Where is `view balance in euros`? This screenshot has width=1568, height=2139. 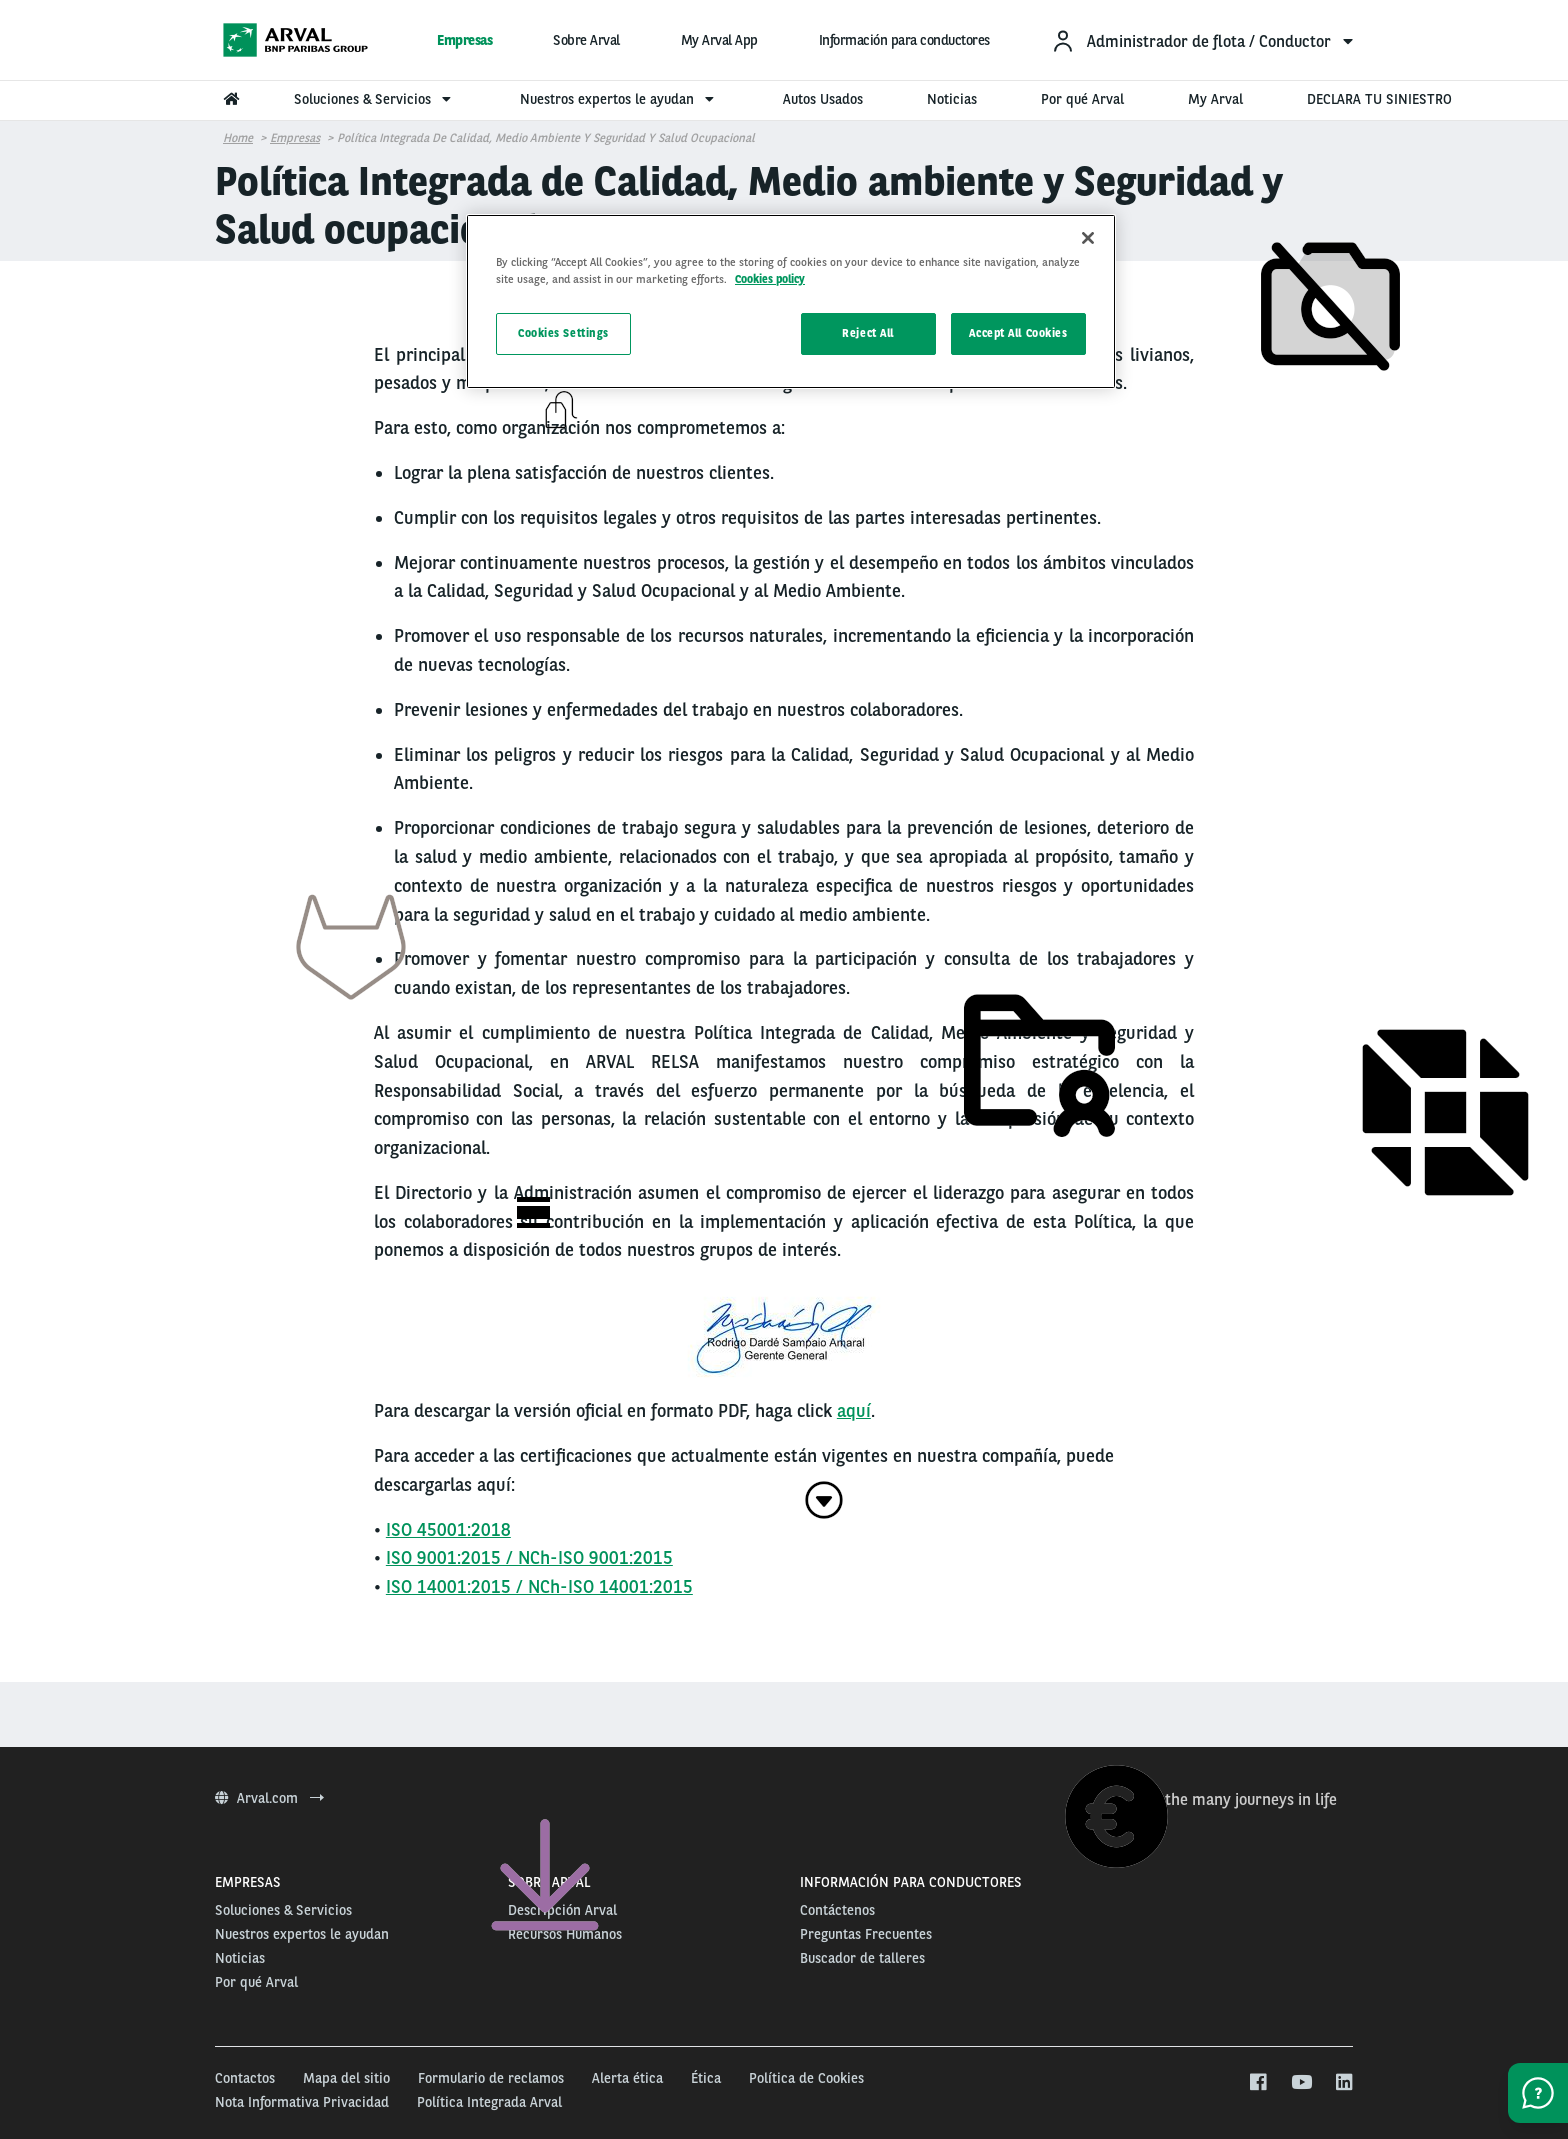
view balance in euros is located at coordinates (1116, 1816).